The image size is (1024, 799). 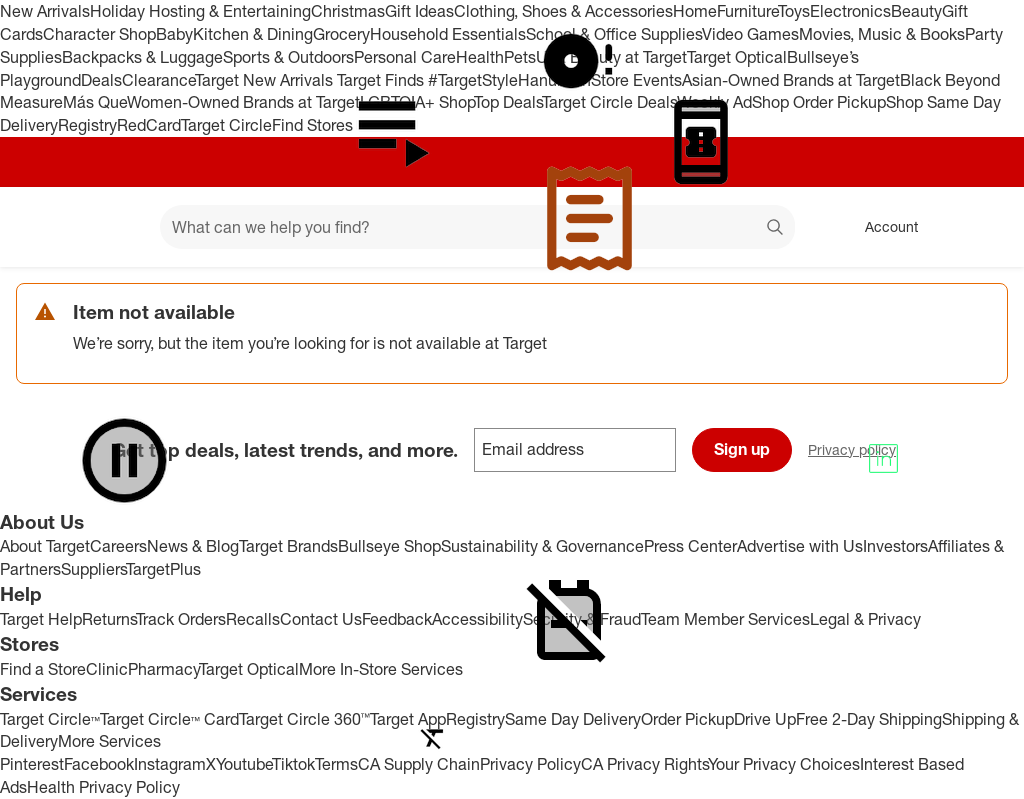 What do you see at coordinates (701, 142) in the screenshot?
I see `book a ticket or reservation online` at bounding box center [701, 142].